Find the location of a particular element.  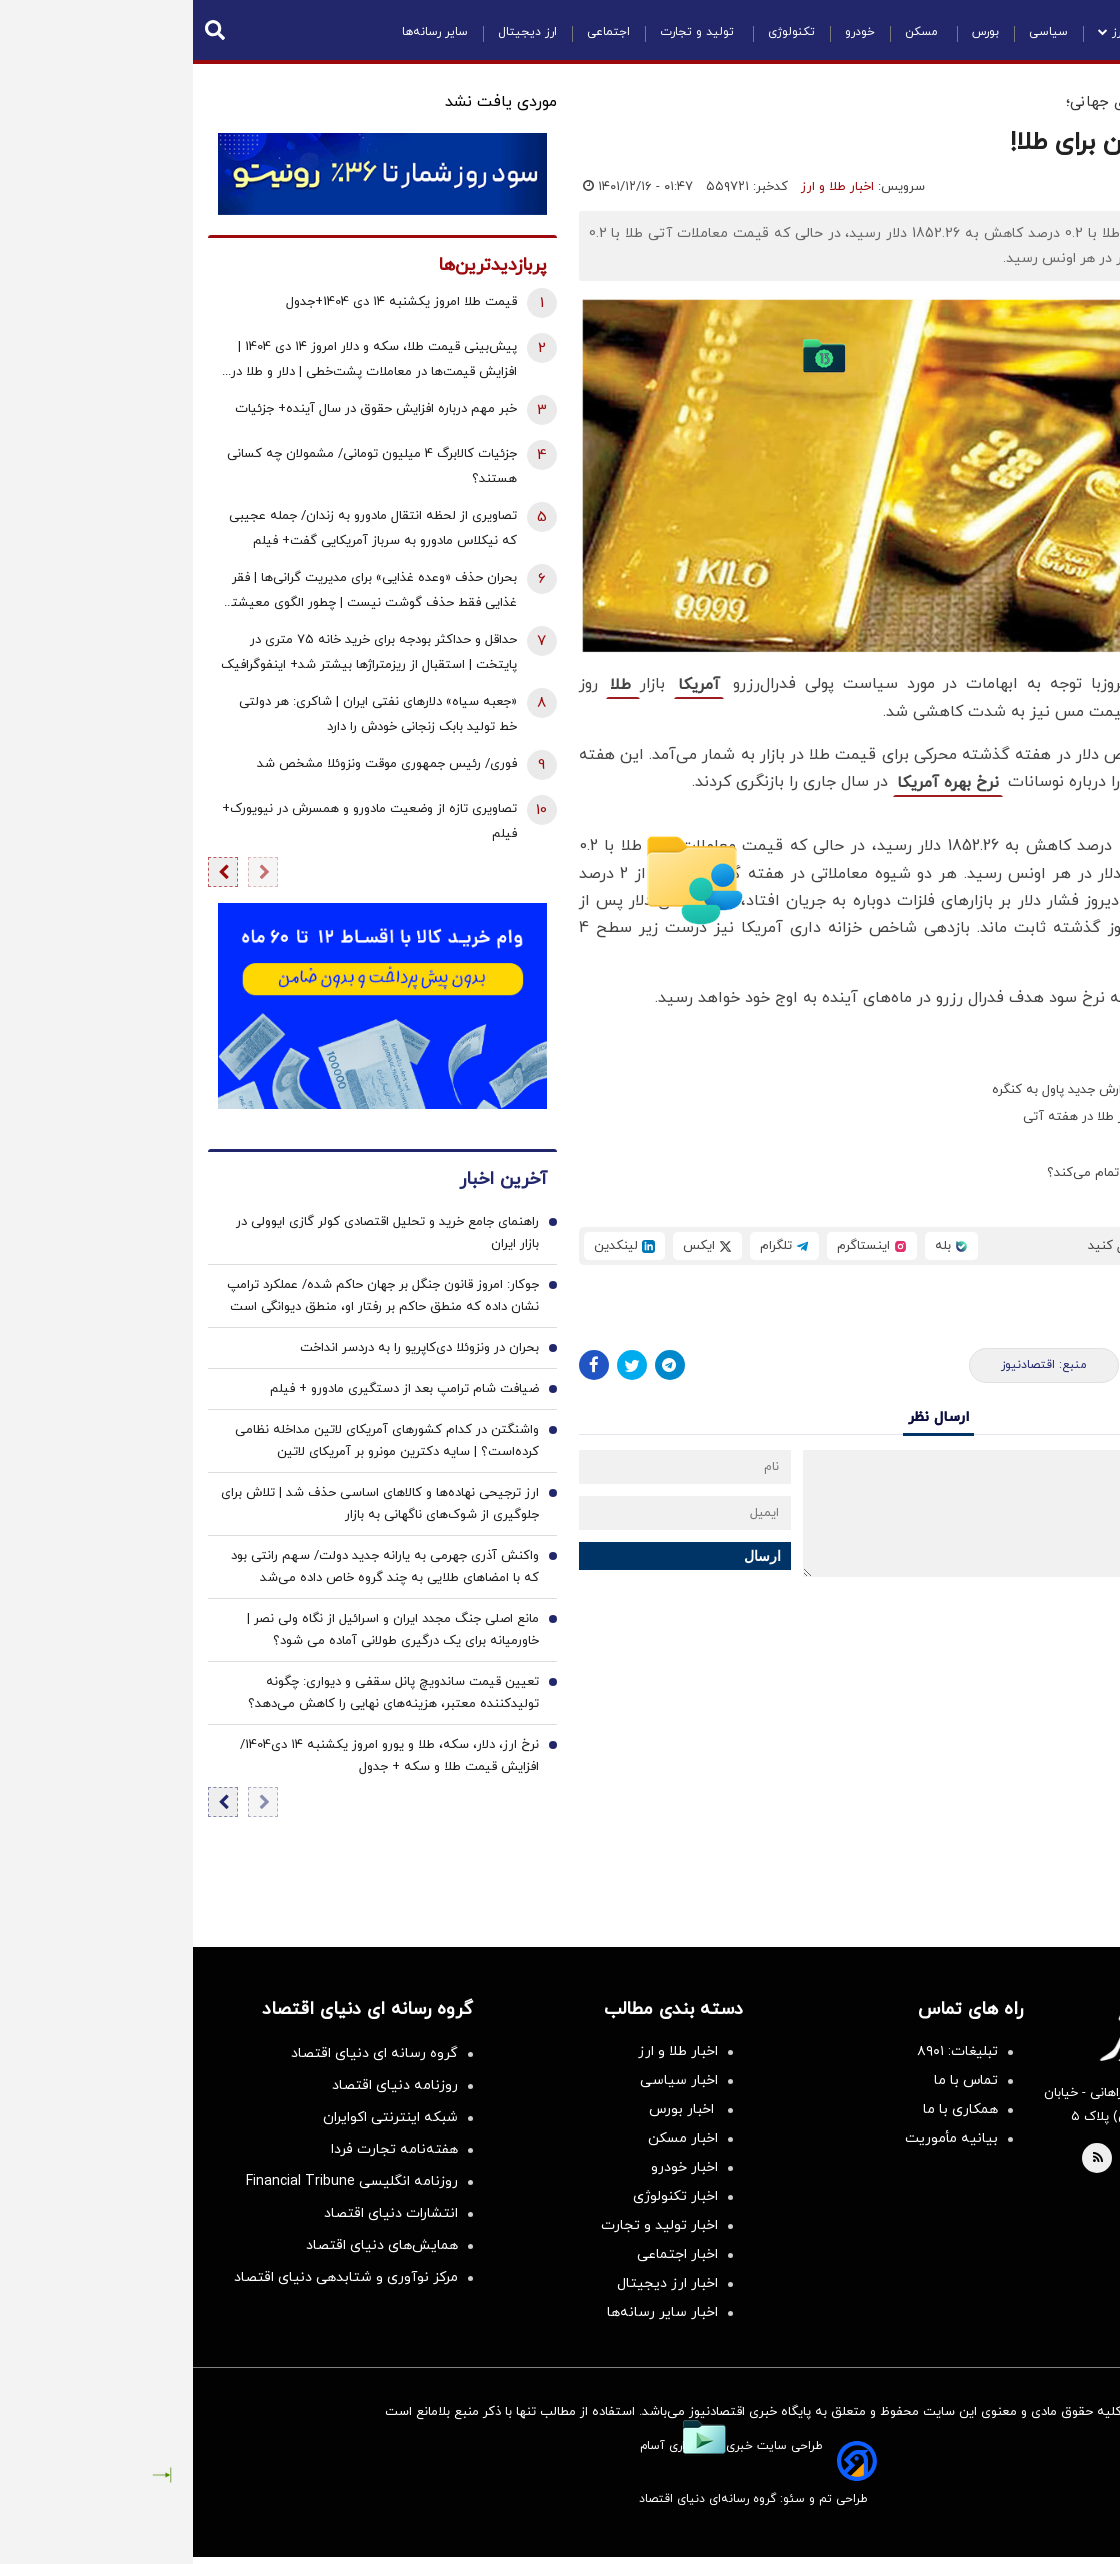

open shared folder is located at coordinates (692, 874).